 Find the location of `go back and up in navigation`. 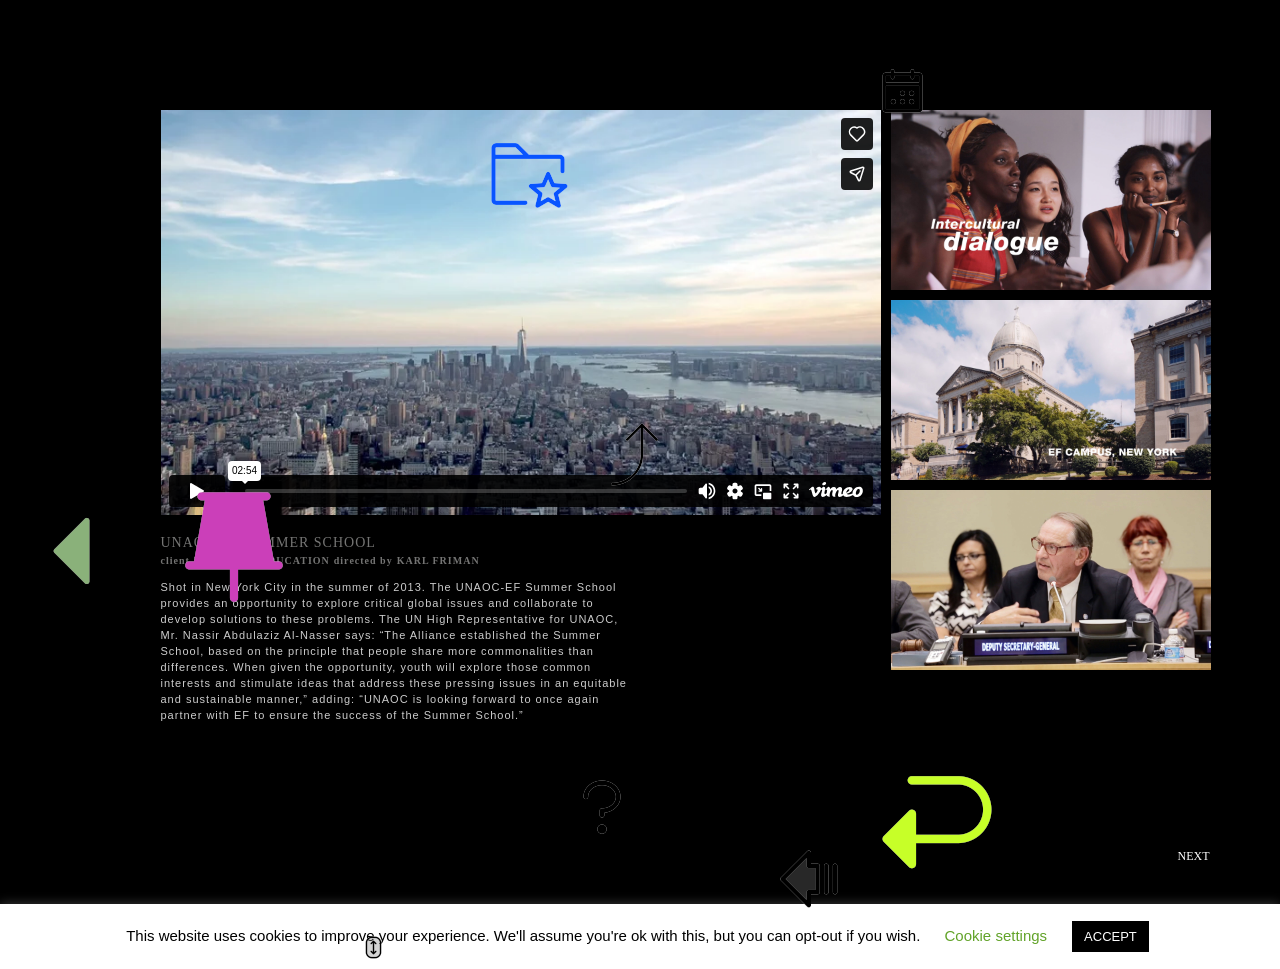

go back and up in navigation is located at coordinates (634, 454).